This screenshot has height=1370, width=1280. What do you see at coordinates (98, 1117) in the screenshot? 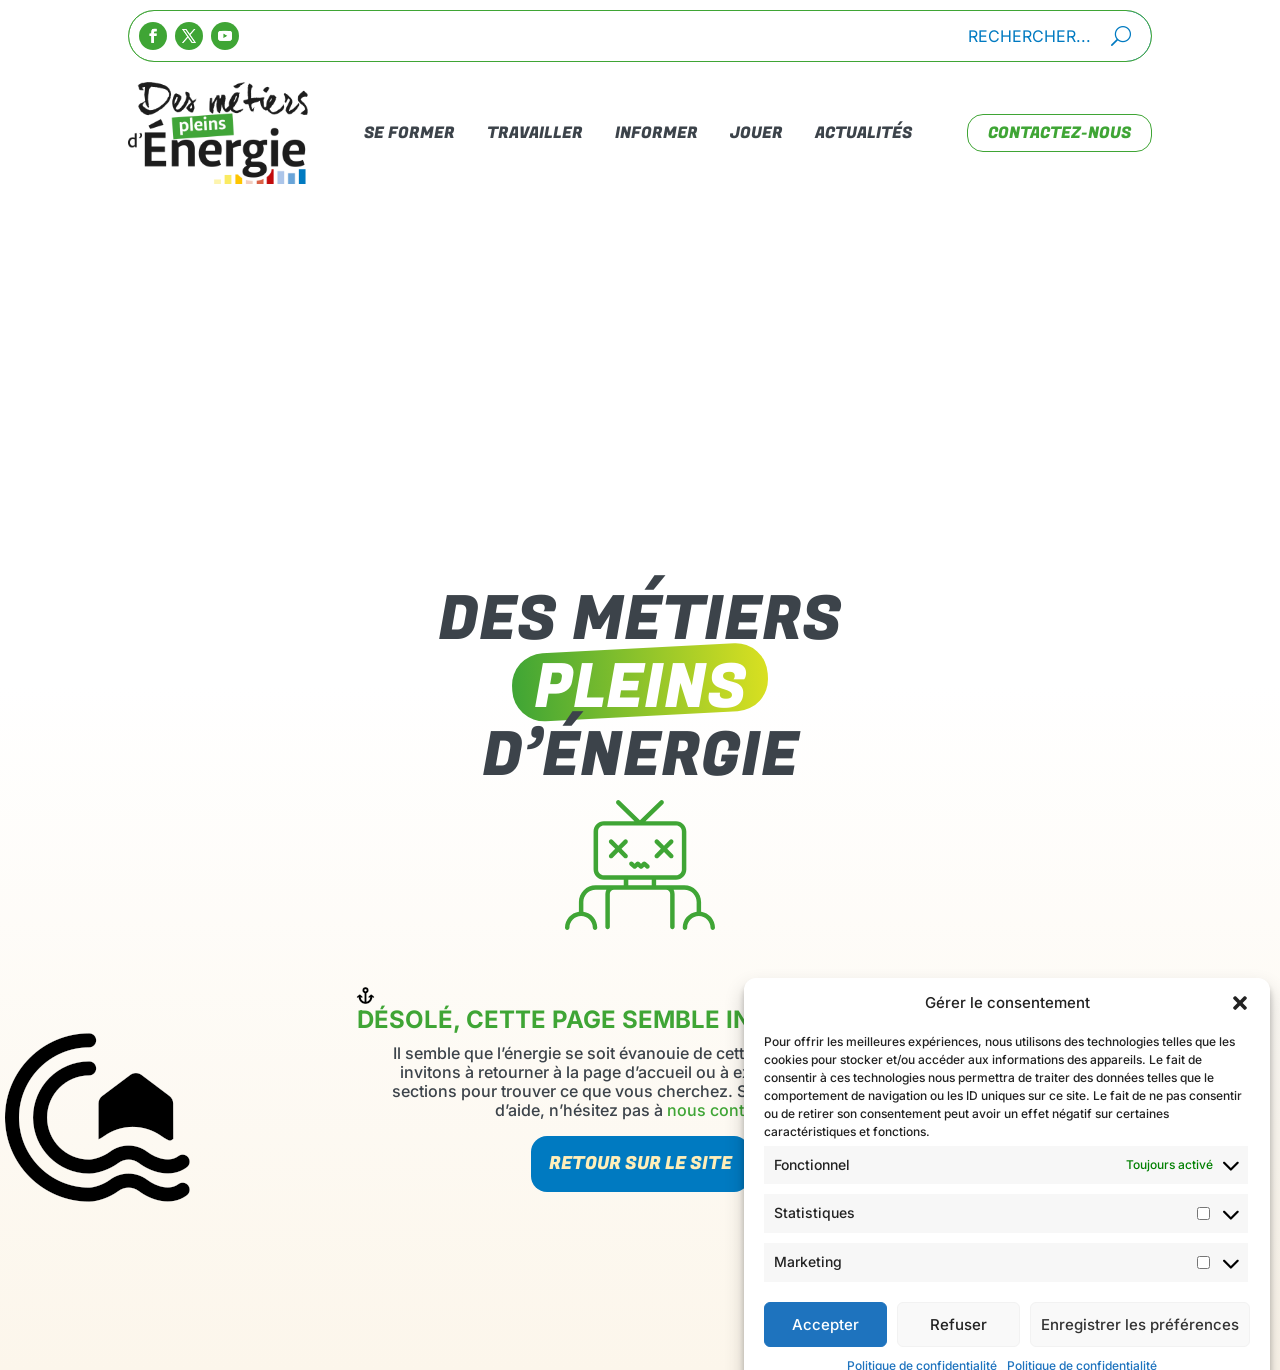
I see `indicates tsunami or flood warning for residential area` at bounding box center [98, 1117].